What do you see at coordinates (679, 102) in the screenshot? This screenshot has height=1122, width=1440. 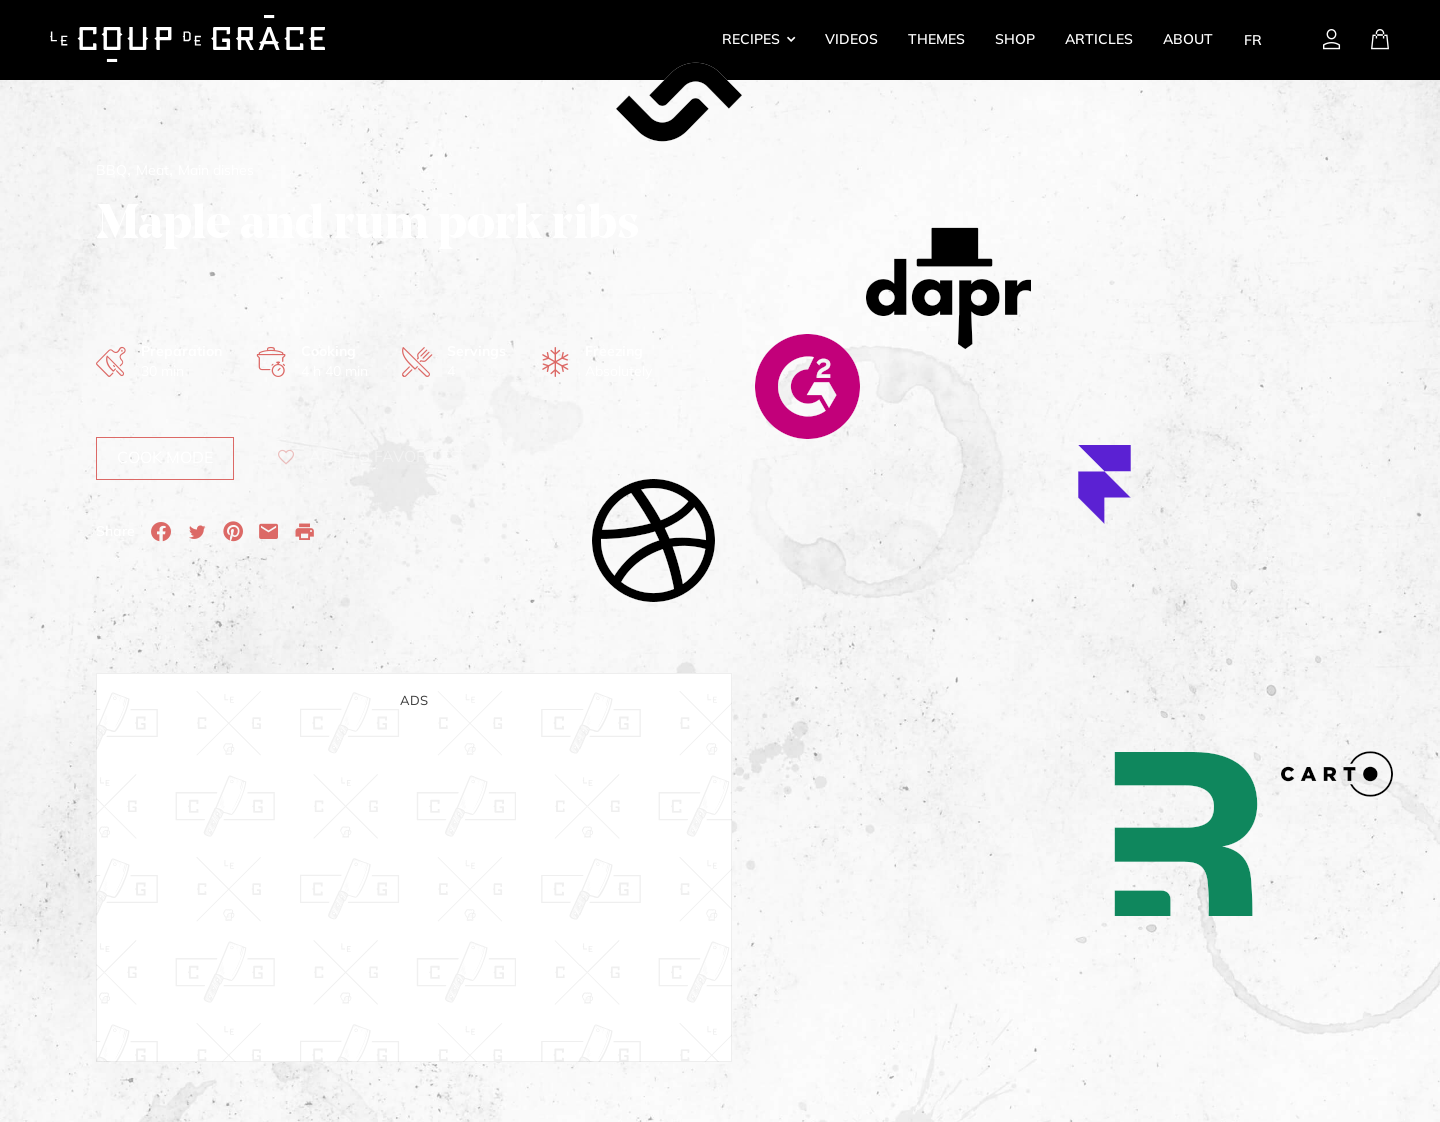 I see `semaphore ci logo` at bounding box center [679, 102].